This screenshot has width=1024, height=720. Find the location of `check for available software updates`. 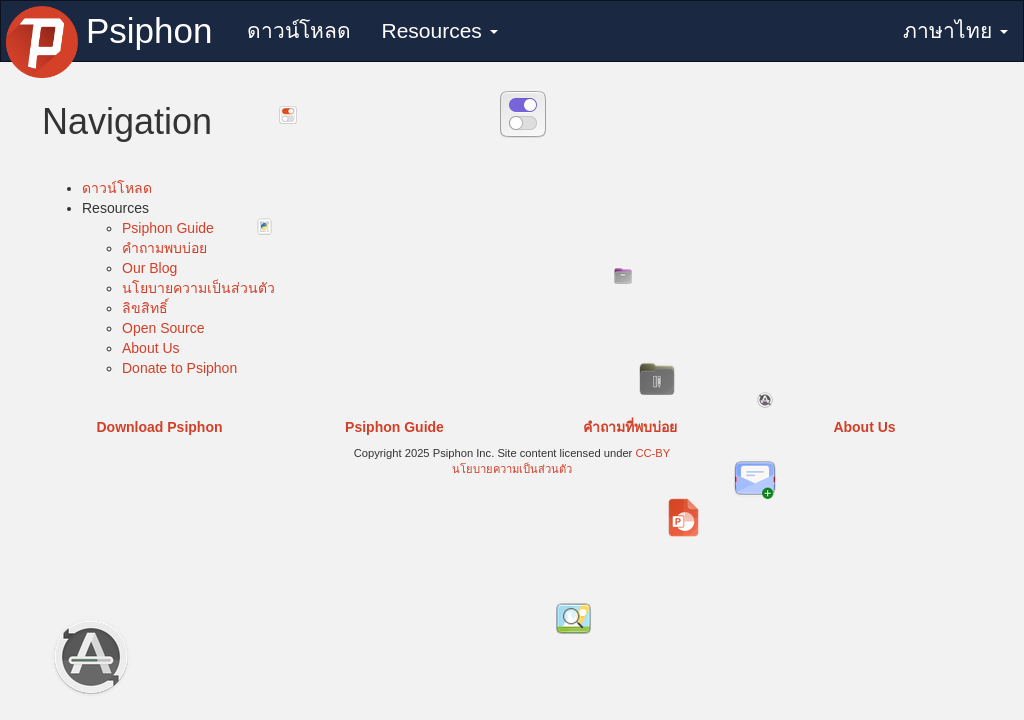

check for available software updates is located at coordinates (91, 657).